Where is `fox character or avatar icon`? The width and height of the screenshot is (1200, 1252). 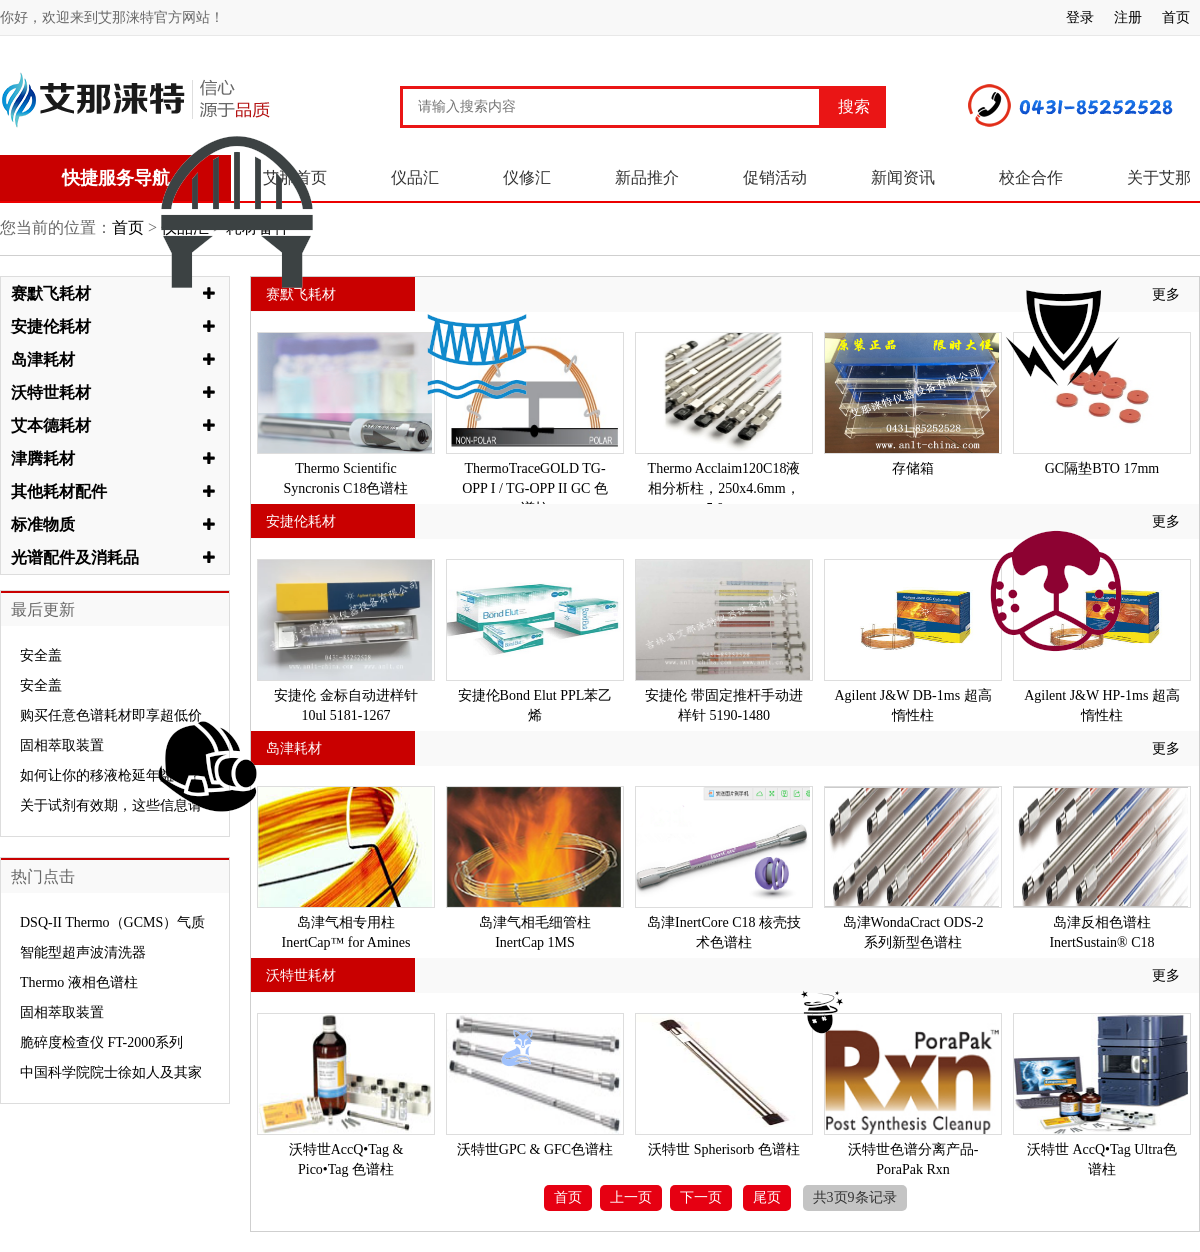 fox character or avatar icon is located at coordinates (517, 1048).